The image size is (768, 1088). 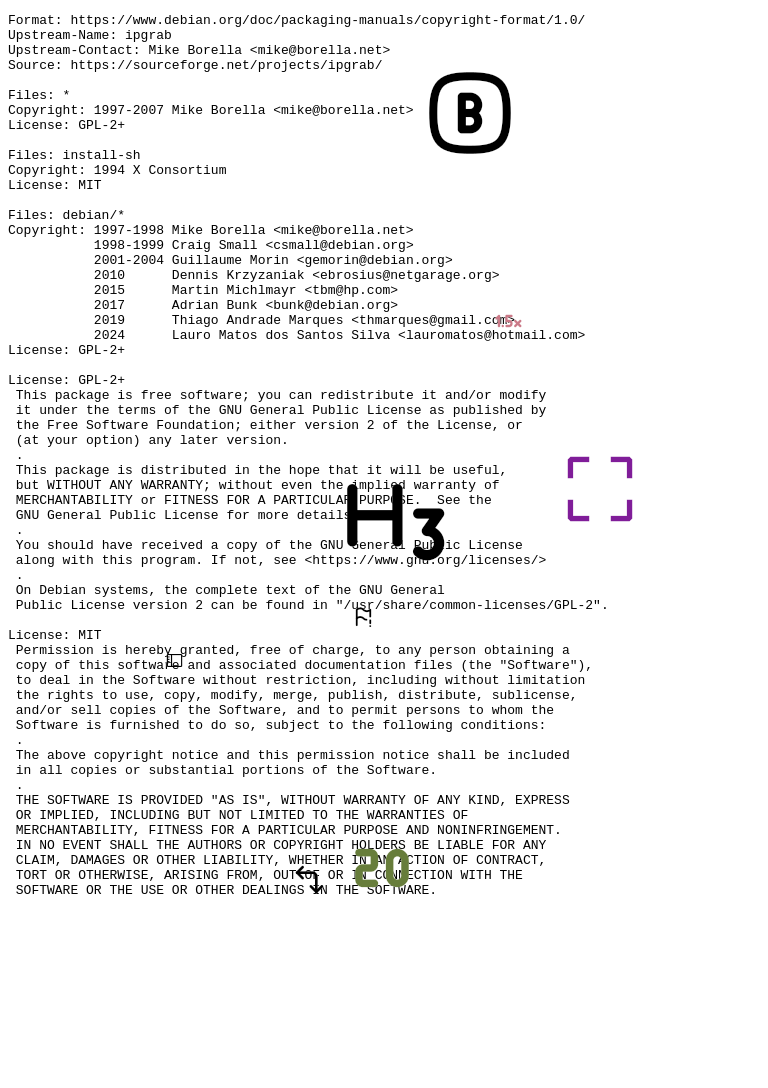 What do you see at coordinates (382, 868) in the screenshot?
I see `indicates 20 items or notifications` at bounding box center [382, 868].